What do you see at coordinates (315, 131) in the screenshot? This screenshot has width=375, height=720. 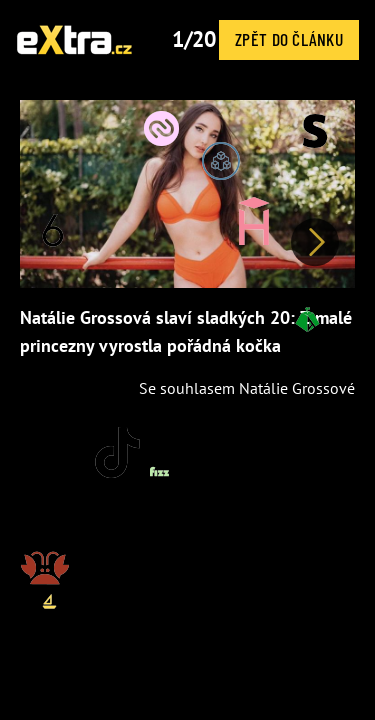 I see `stripe payment integration` at bounding box center [315, 131].